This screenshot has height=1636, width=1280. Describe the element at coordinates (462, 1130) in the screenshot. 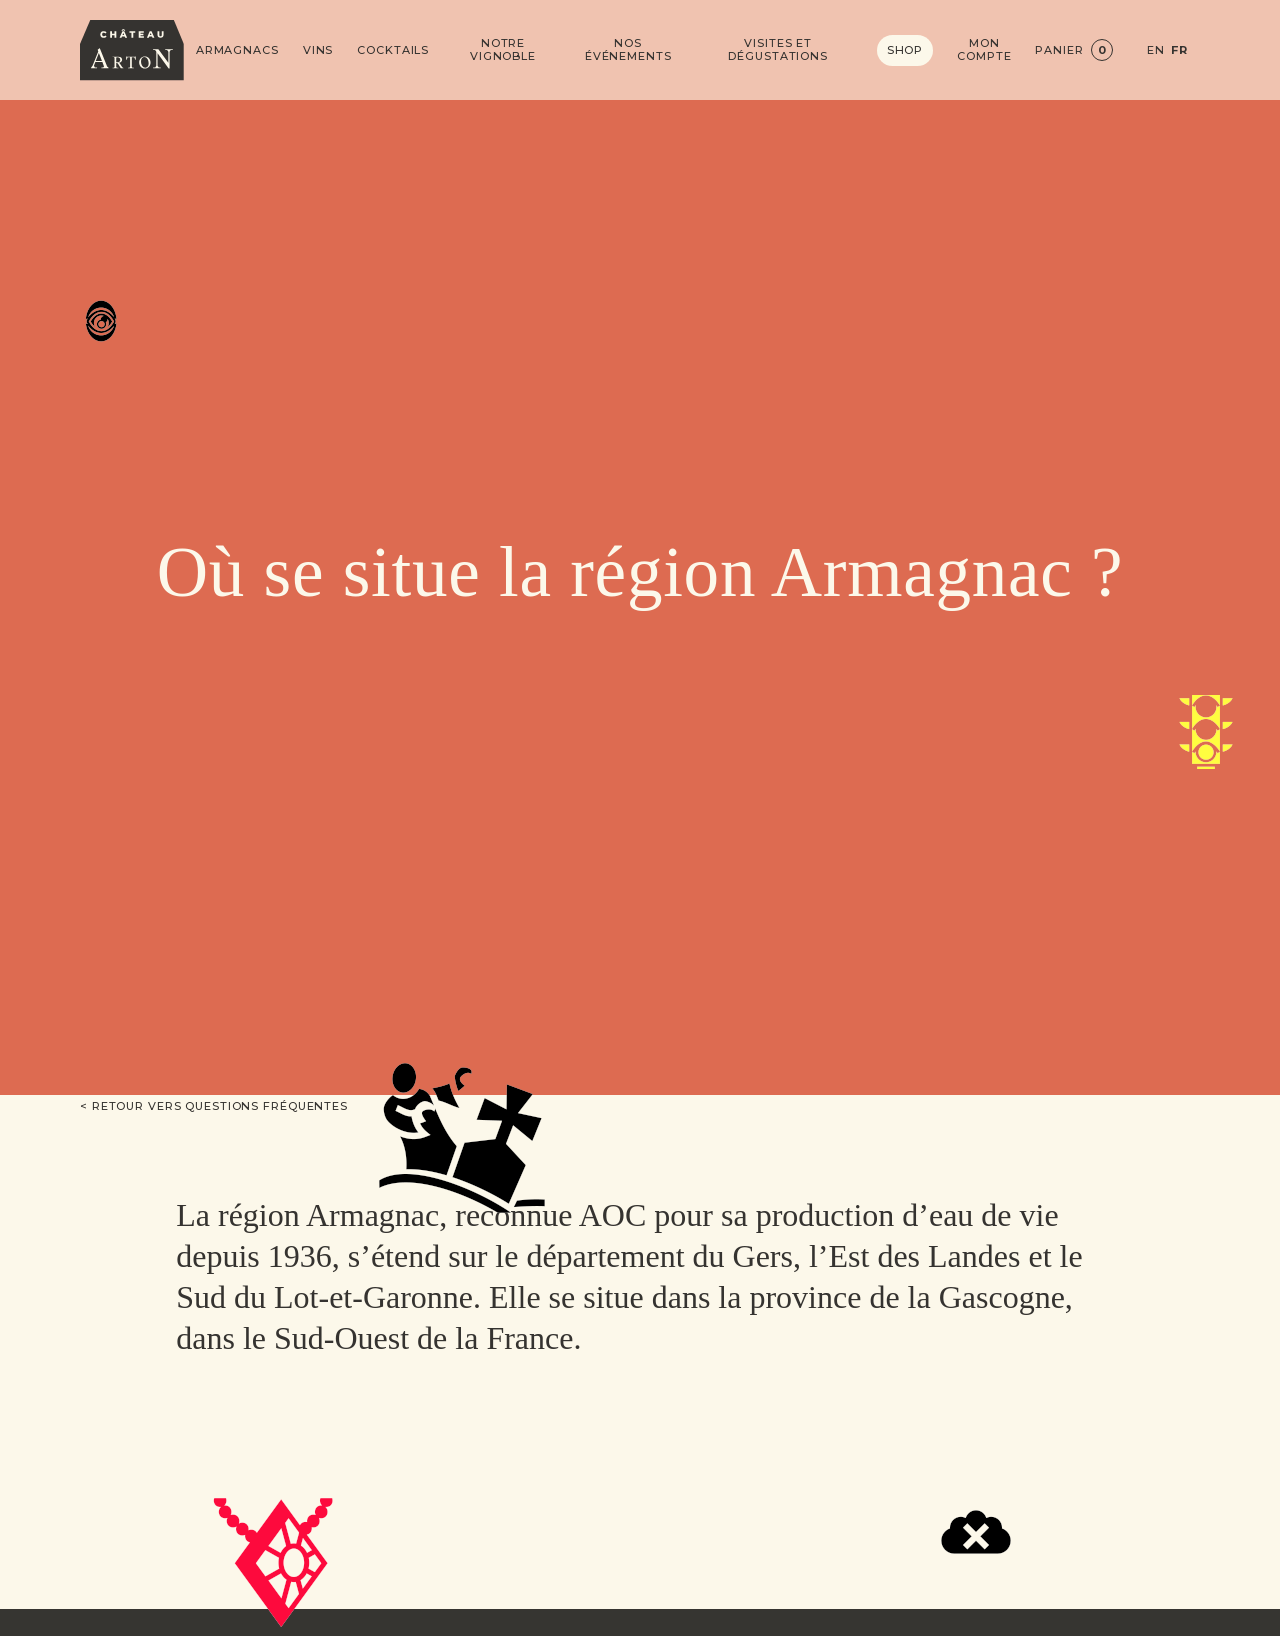

I see `select fomorian enemy type or creature class` at that location.